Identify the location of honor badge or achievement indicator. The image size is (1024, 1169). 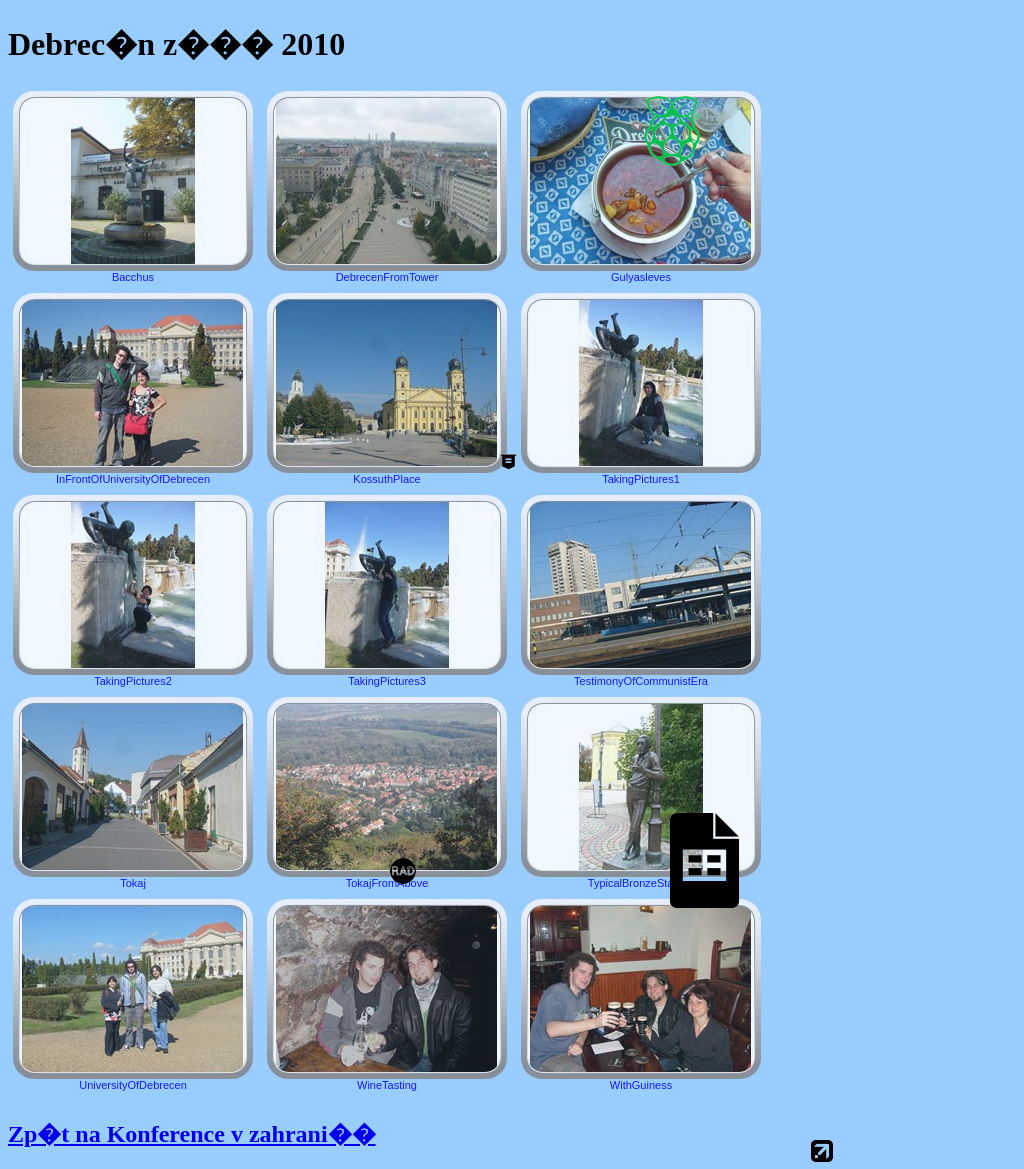
(508, 461).